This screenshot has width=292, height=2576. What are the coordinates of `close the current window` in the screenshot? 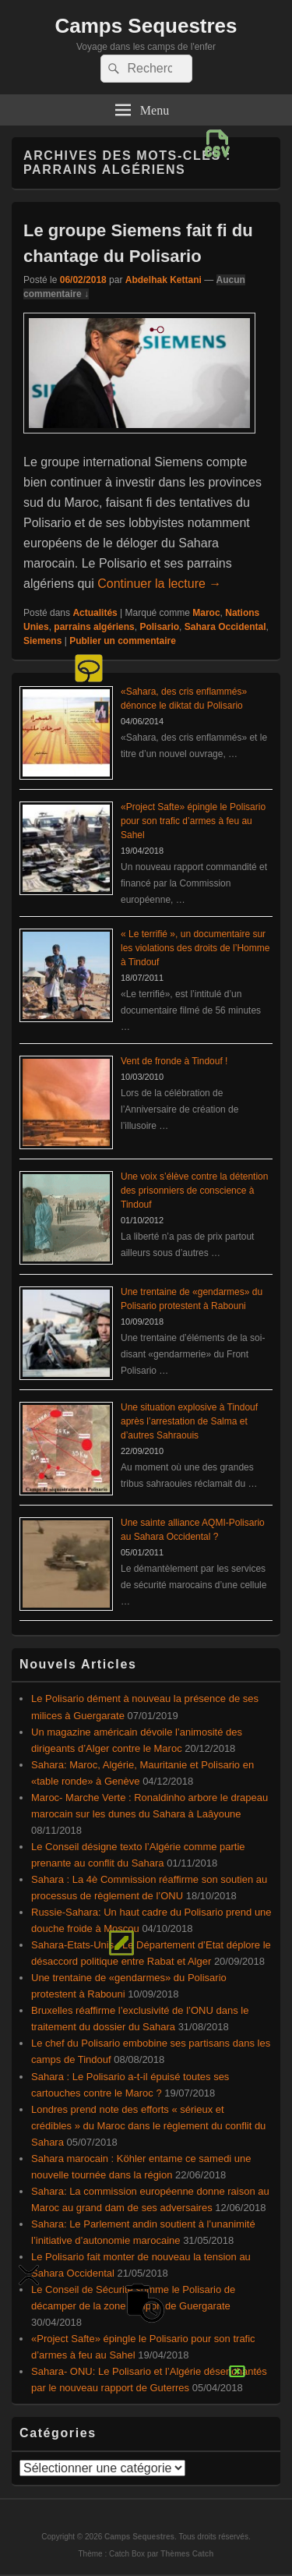 It's located at (237, 2371).